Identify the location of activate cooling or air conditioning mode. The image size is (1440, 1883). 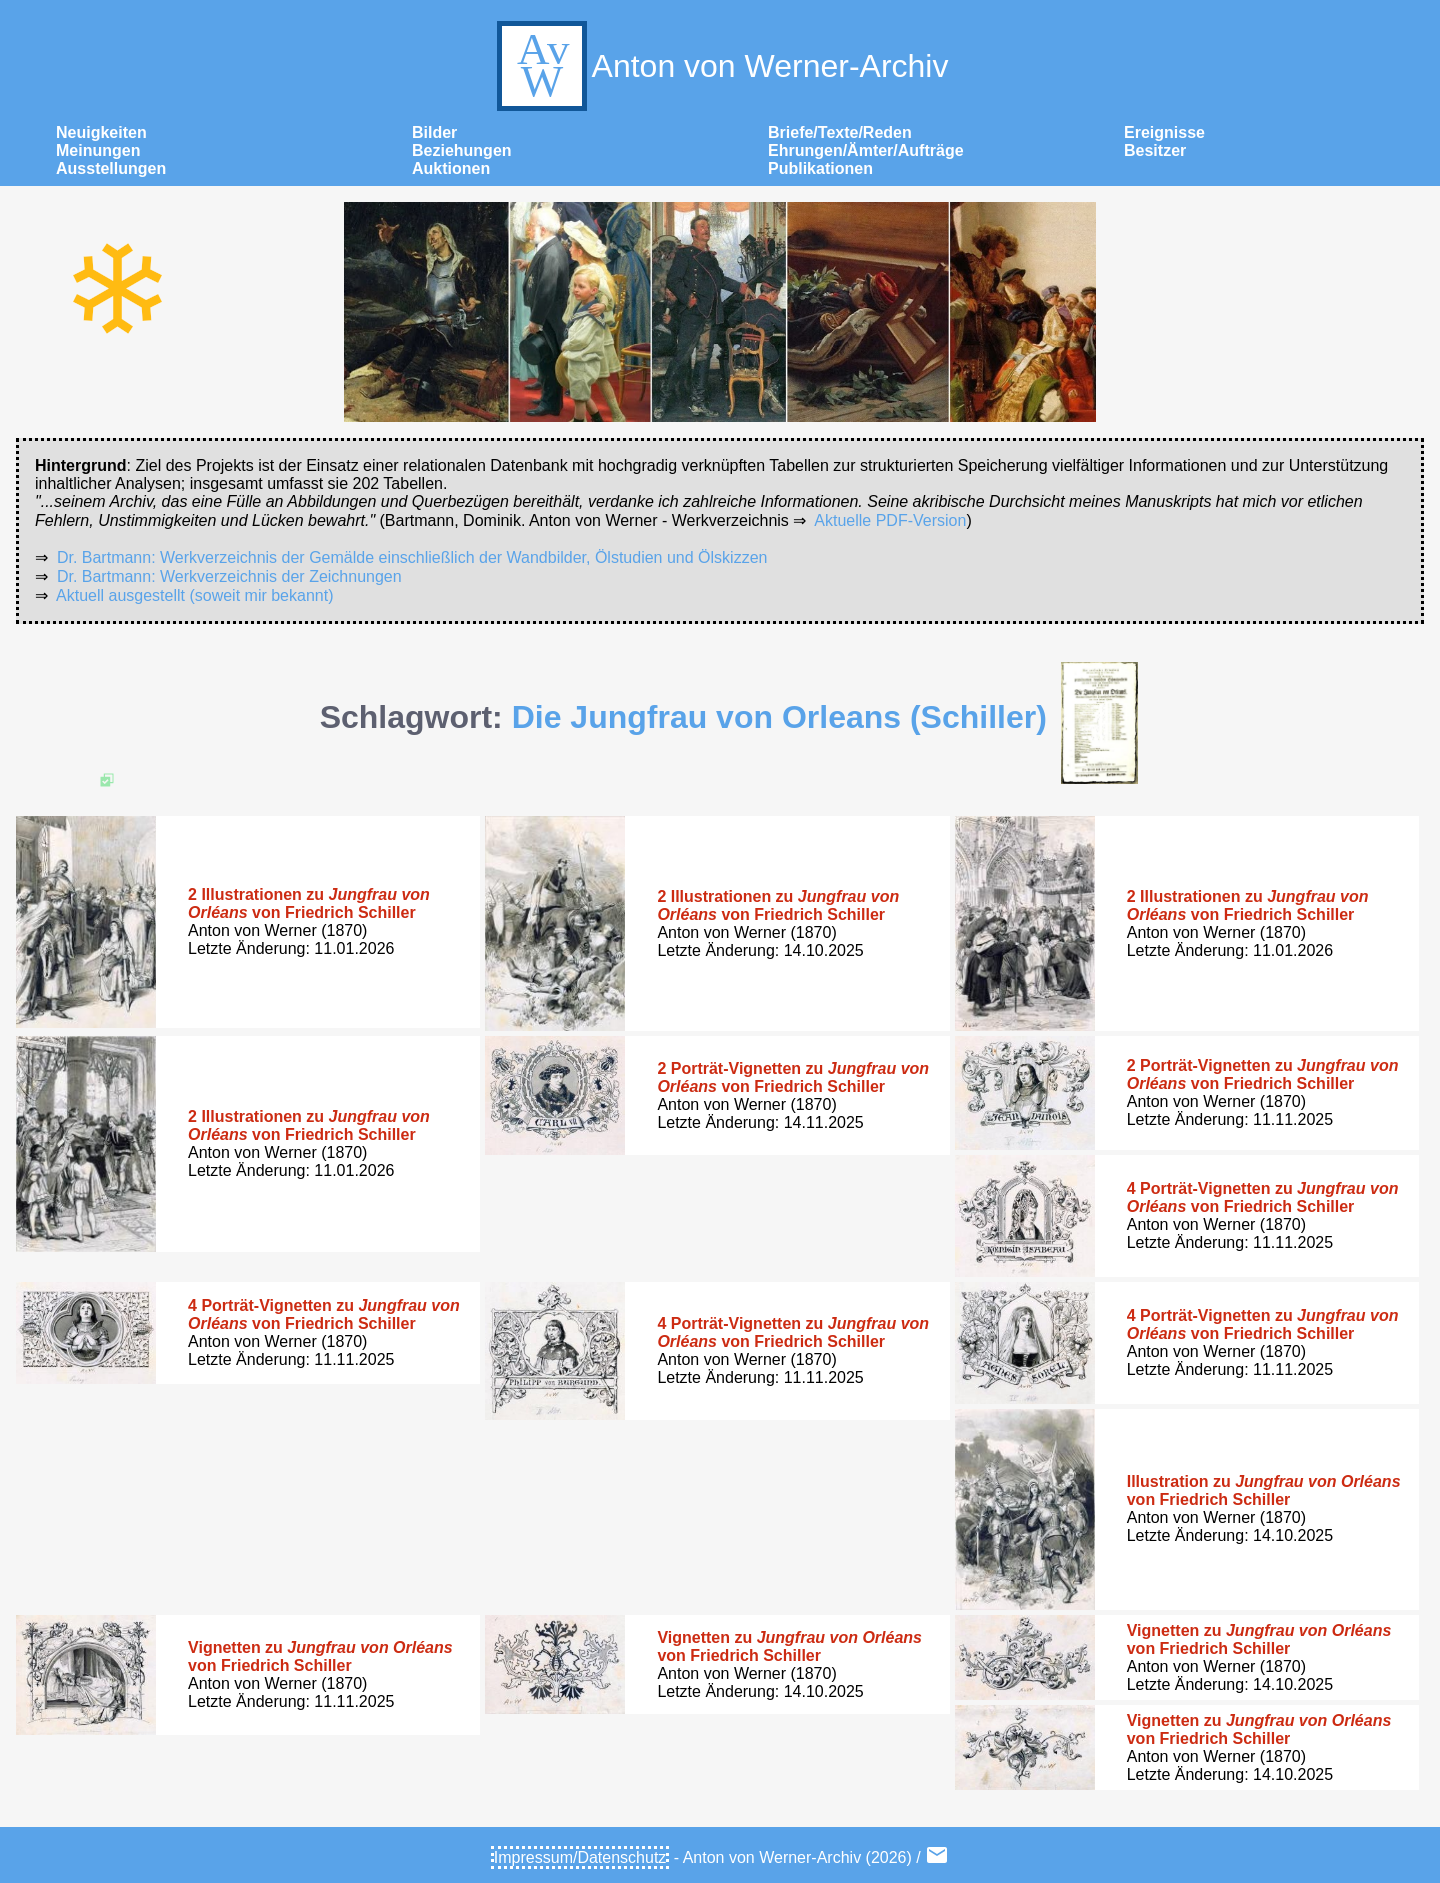
(117, 288).